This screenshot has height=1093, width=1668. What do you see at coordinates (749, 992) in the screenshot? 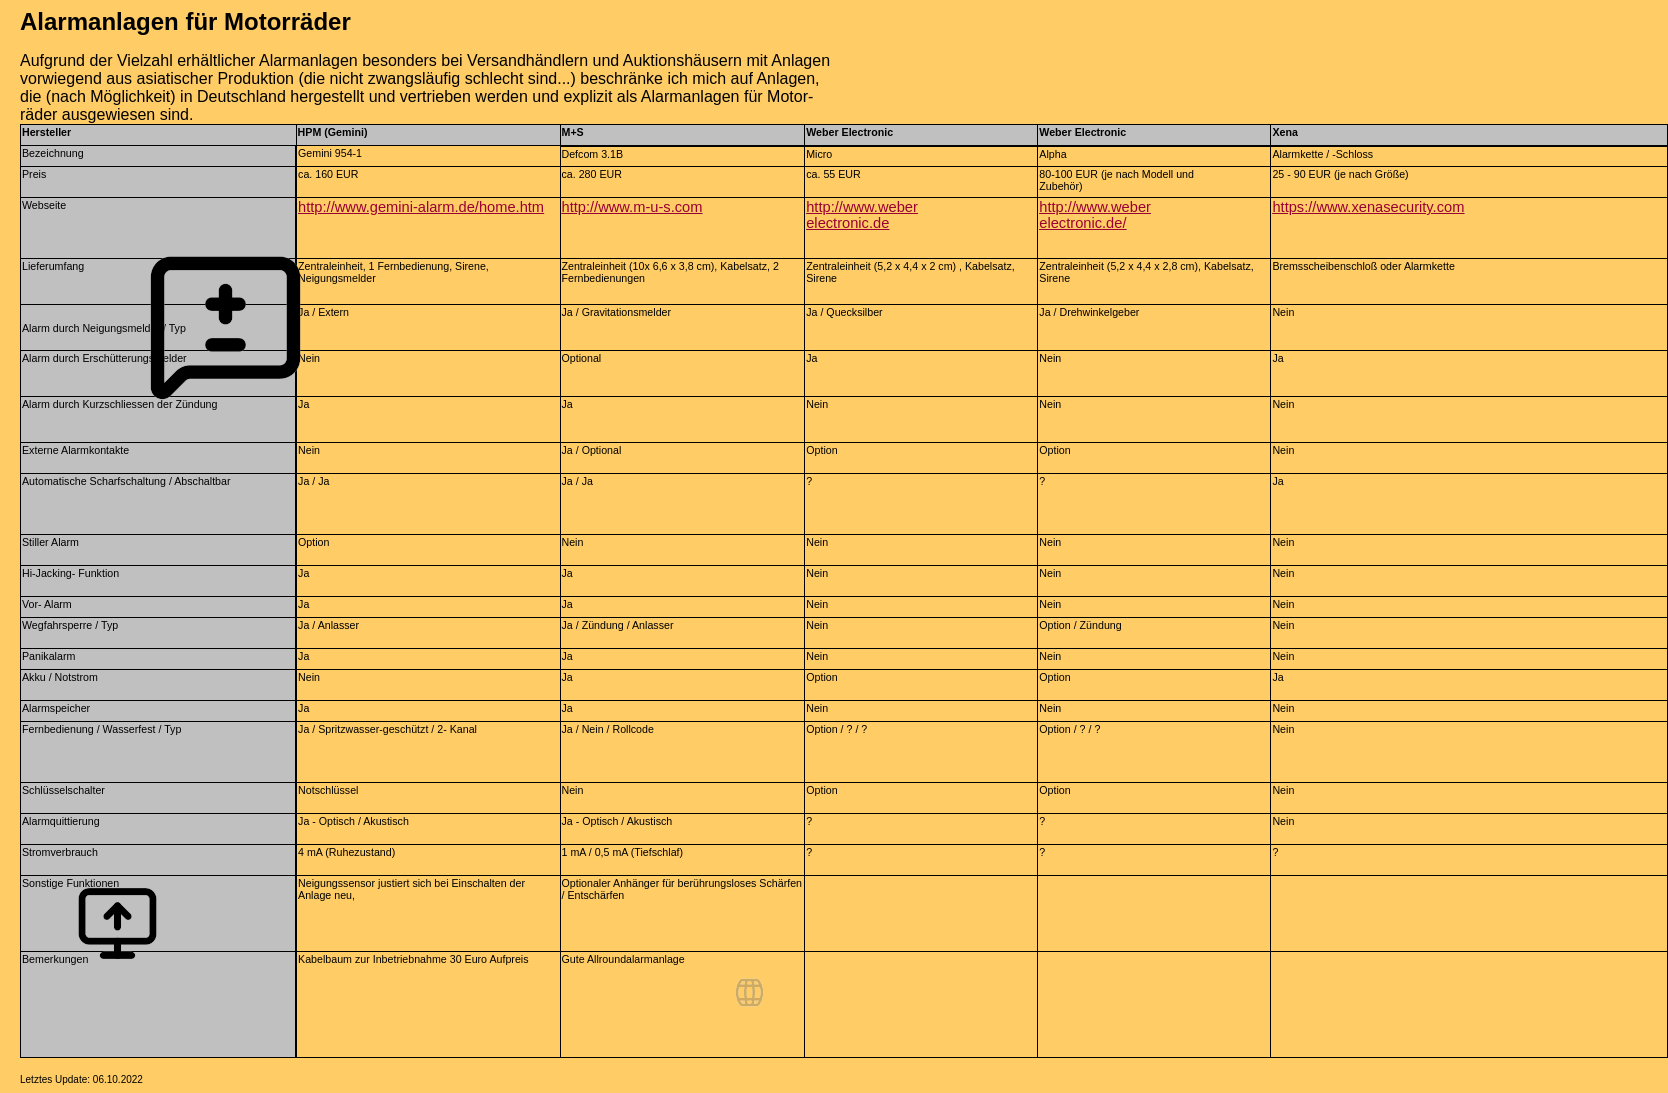
I see `view inventory or storage items` at bounding box center [749, 992].